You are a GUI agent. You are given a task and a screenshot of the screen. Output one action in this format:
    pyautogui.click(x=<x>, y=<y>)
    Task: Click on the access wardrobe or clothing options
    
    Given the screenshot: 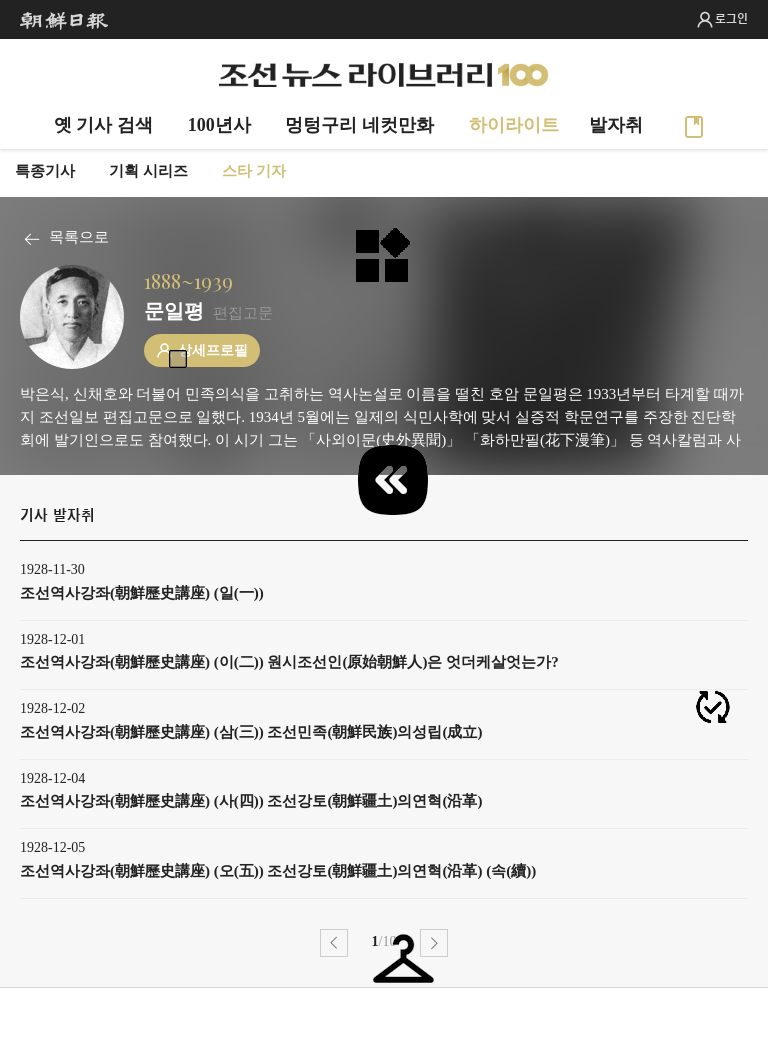 What is the action you would take?
    pyautogui.click(x=403, y=958)
    